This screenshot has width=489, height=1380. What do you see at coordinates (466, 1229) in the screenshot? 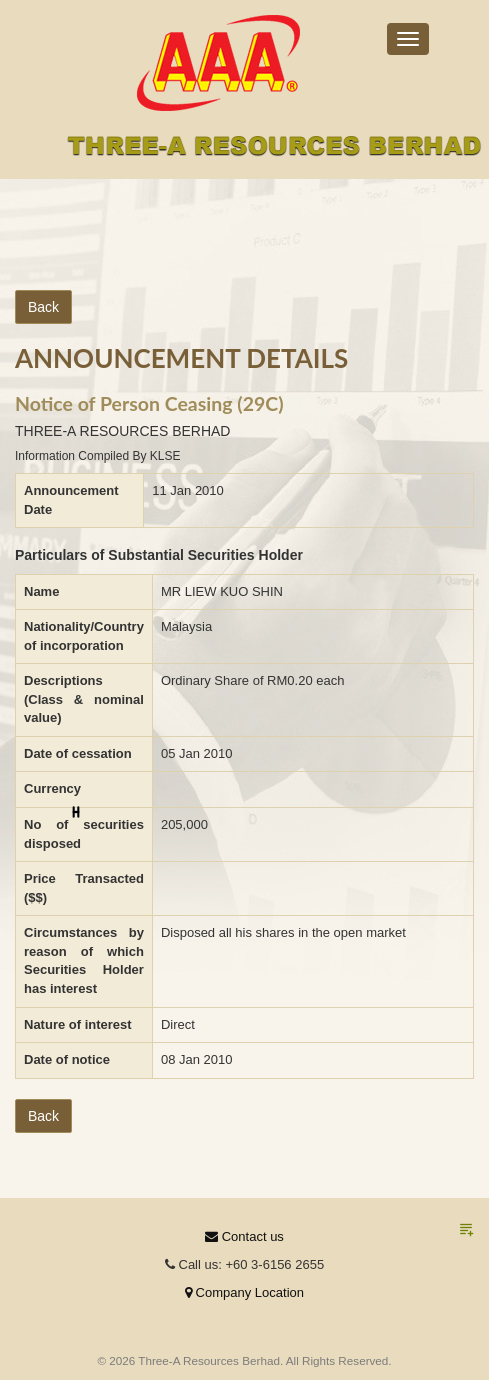
I see `add new text or text field` at bounding box center [466, 1229].